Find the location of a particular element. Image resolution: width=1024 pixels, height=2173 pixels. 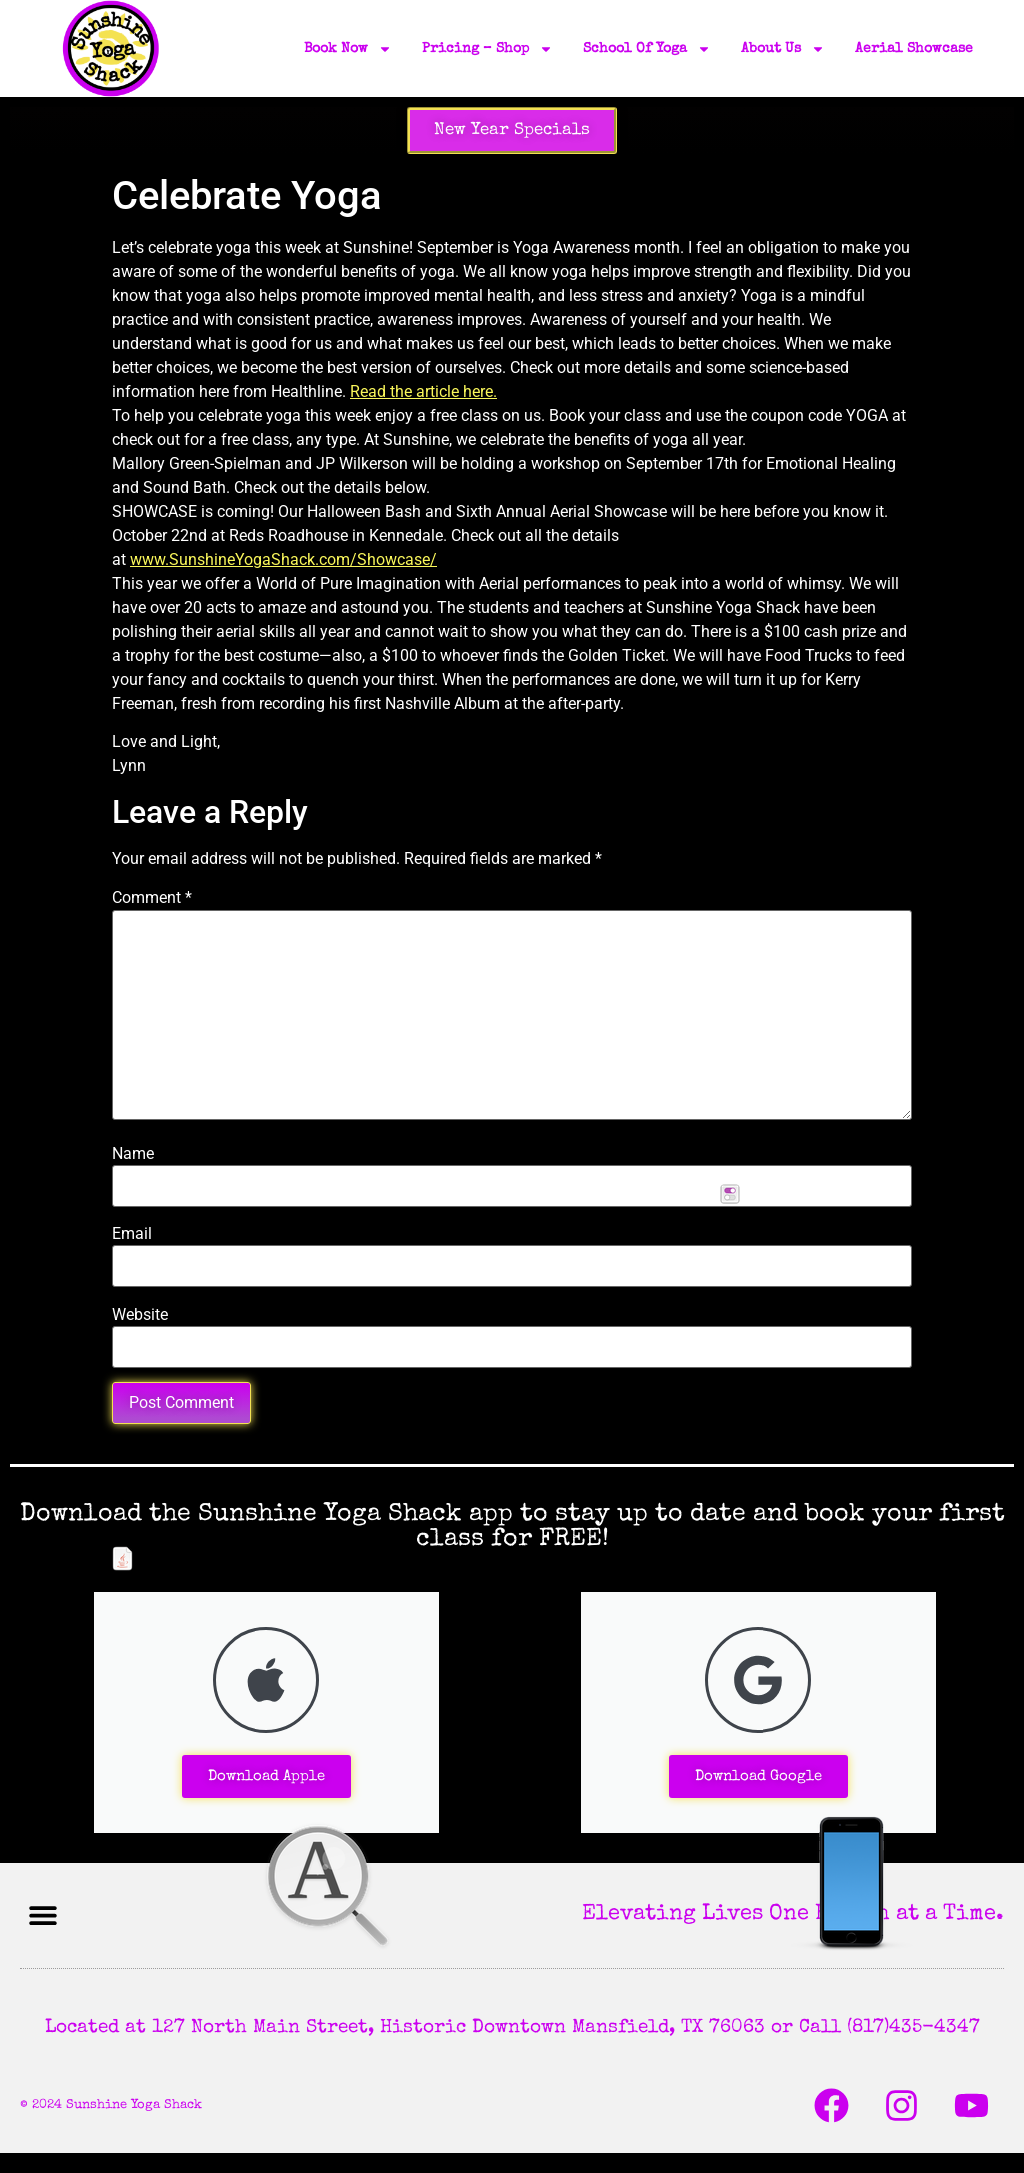

search for text or content is located at coordinates (326, 1884).